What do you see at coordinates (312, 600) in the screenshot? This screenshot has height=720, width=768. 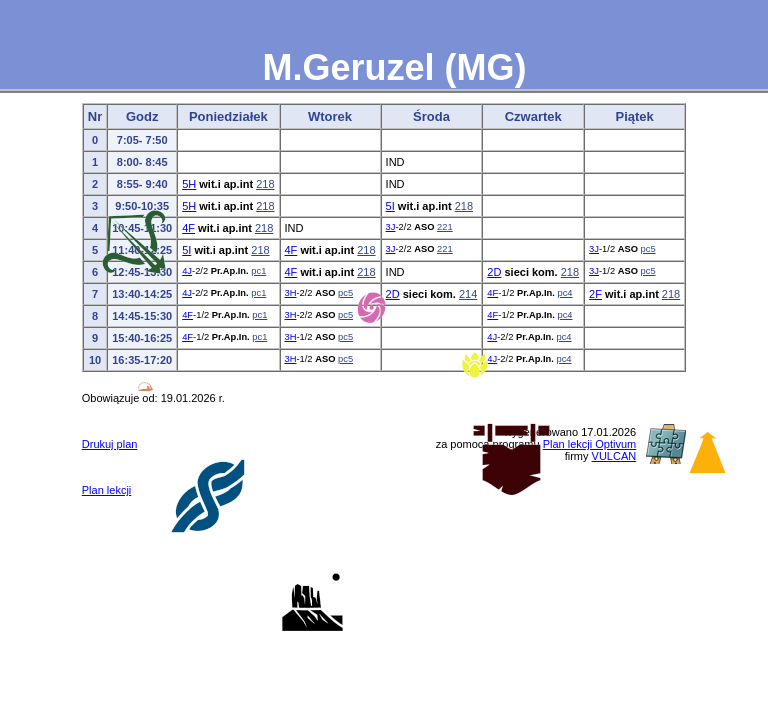 I see `navigate to Monument Valley game` at bounding box center [312, 600].